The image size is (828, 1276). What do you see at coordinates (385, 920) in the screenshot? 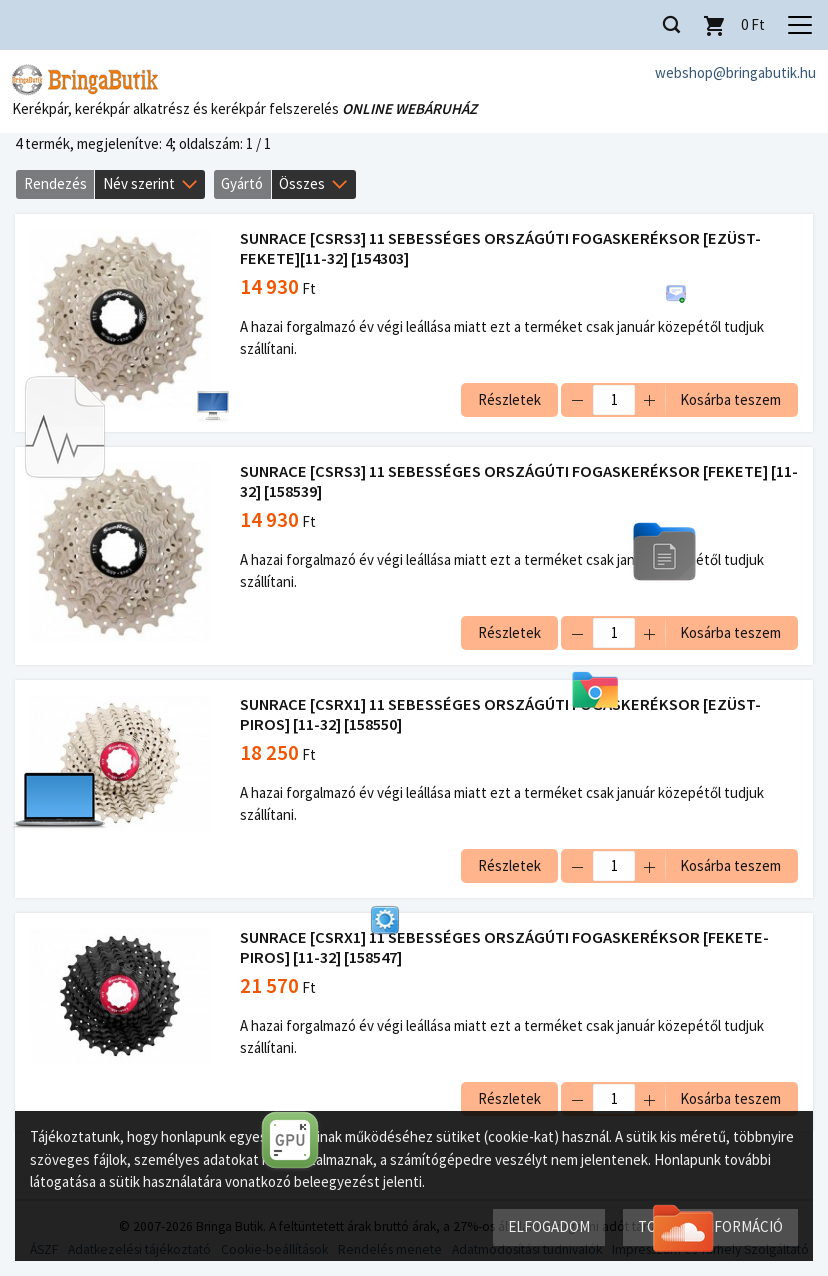
I see `open default applications settings` at bounding box center [385, 920].